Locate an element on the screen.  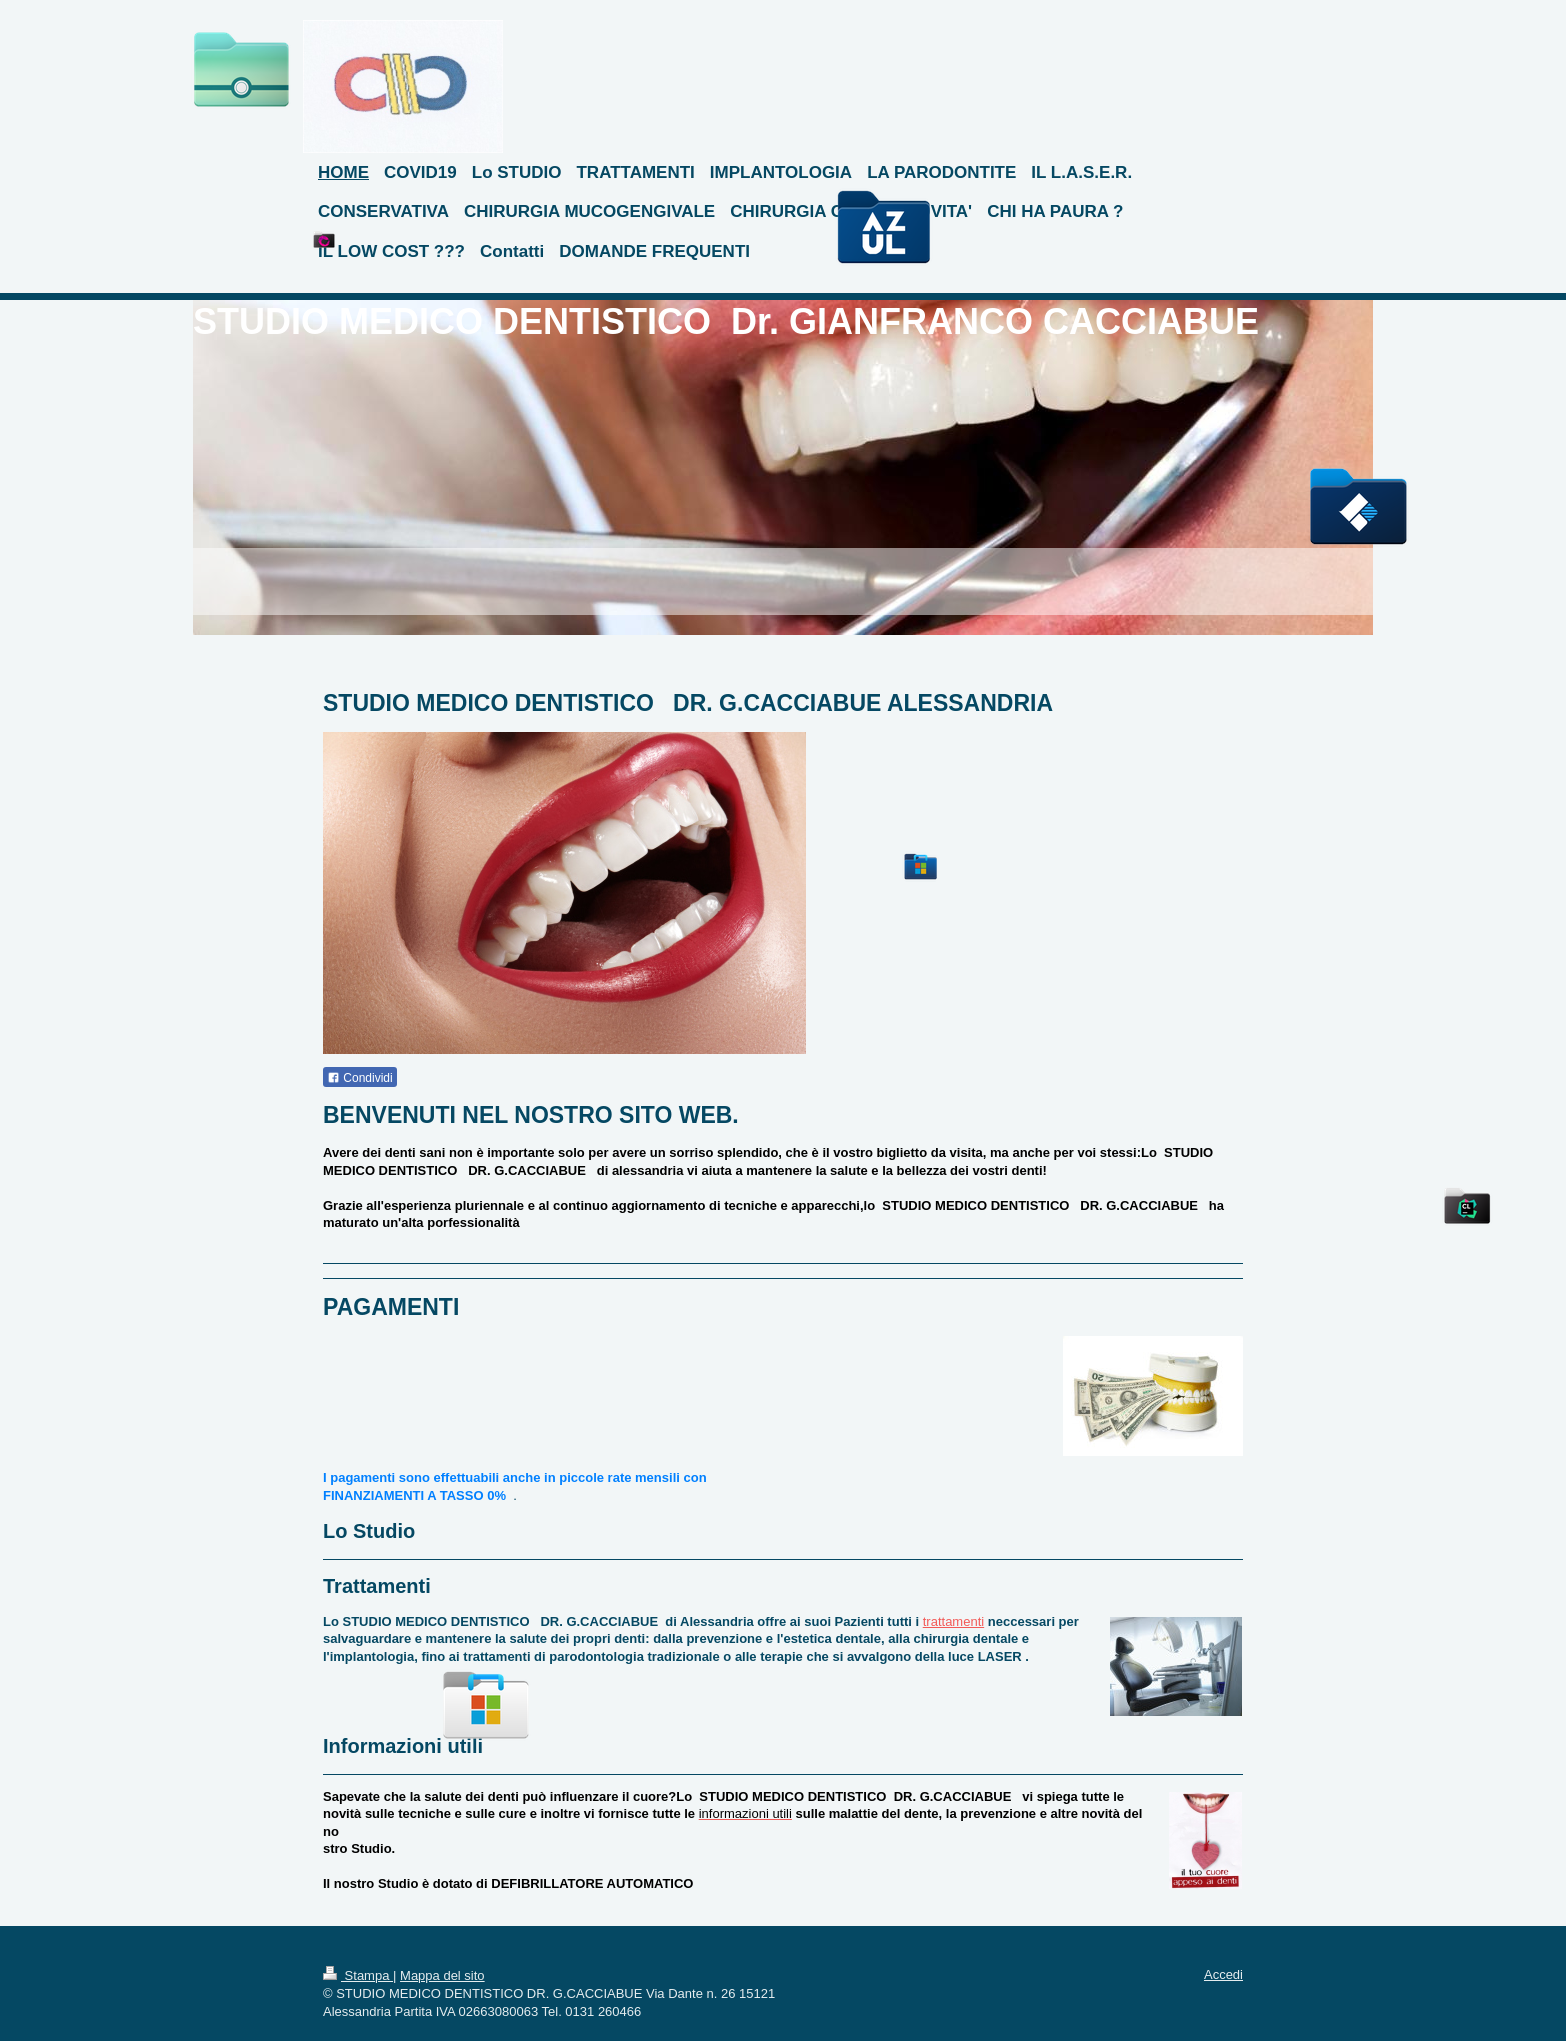
open wondershare recoverit project folder is located at coordinates (1358, 509).